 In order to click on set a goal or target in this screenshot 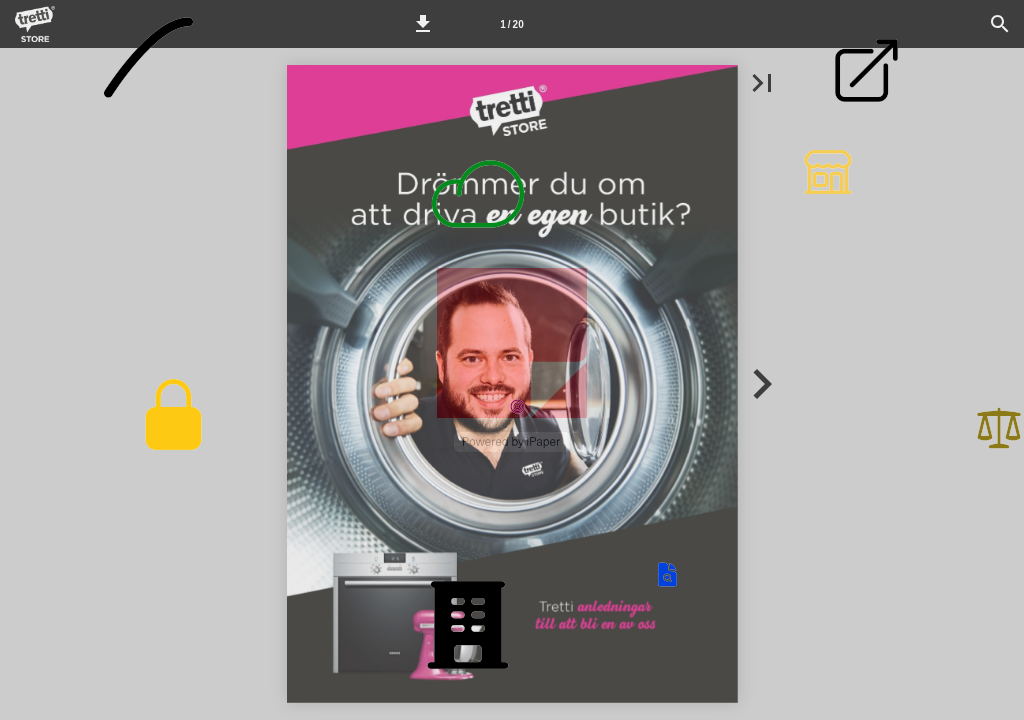, I will do `click(517, 406)`.